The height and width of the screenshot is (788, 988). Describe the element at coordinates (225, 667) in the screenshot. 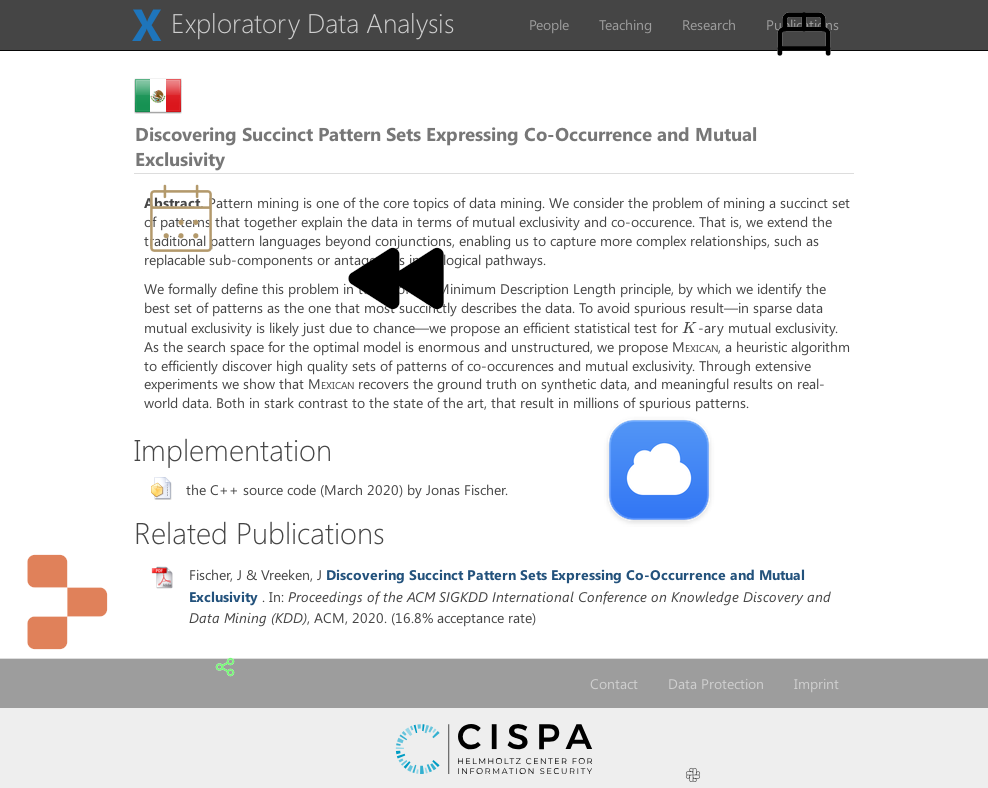

I see `share content with others` at that location.